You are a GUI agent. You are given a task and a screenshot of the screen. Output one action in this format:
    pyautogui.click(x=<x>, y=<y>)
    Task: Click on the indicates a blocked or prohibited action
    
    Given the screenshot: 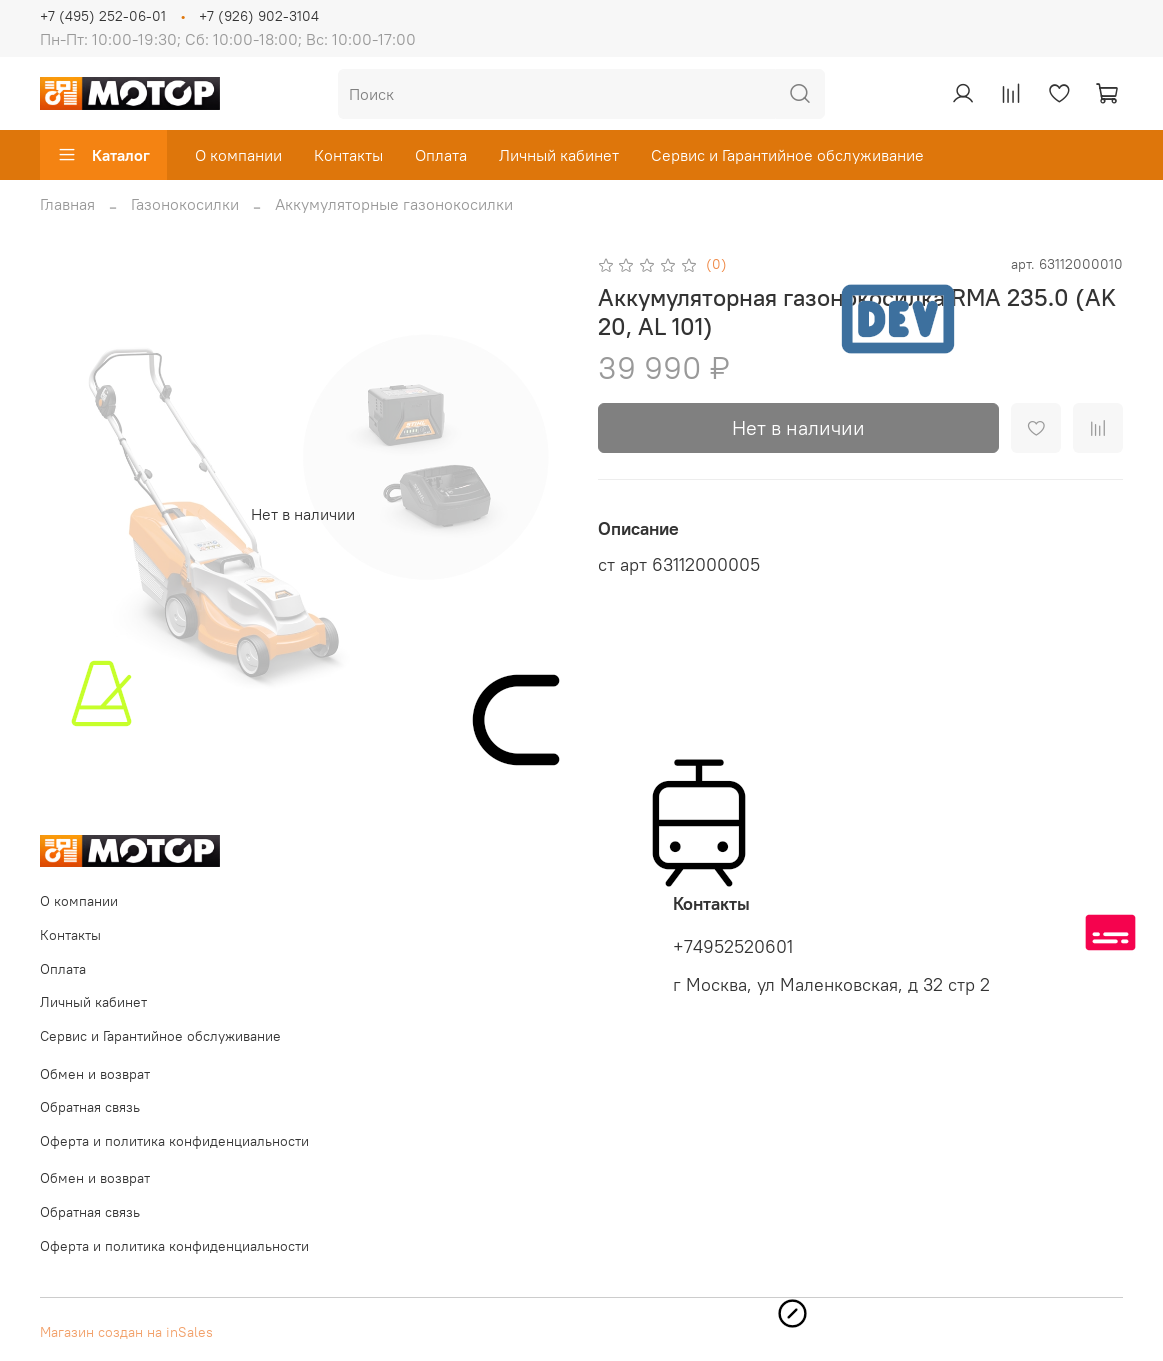 What is the action you would take?
    pyautogui.click(x=792, y=1313)
    